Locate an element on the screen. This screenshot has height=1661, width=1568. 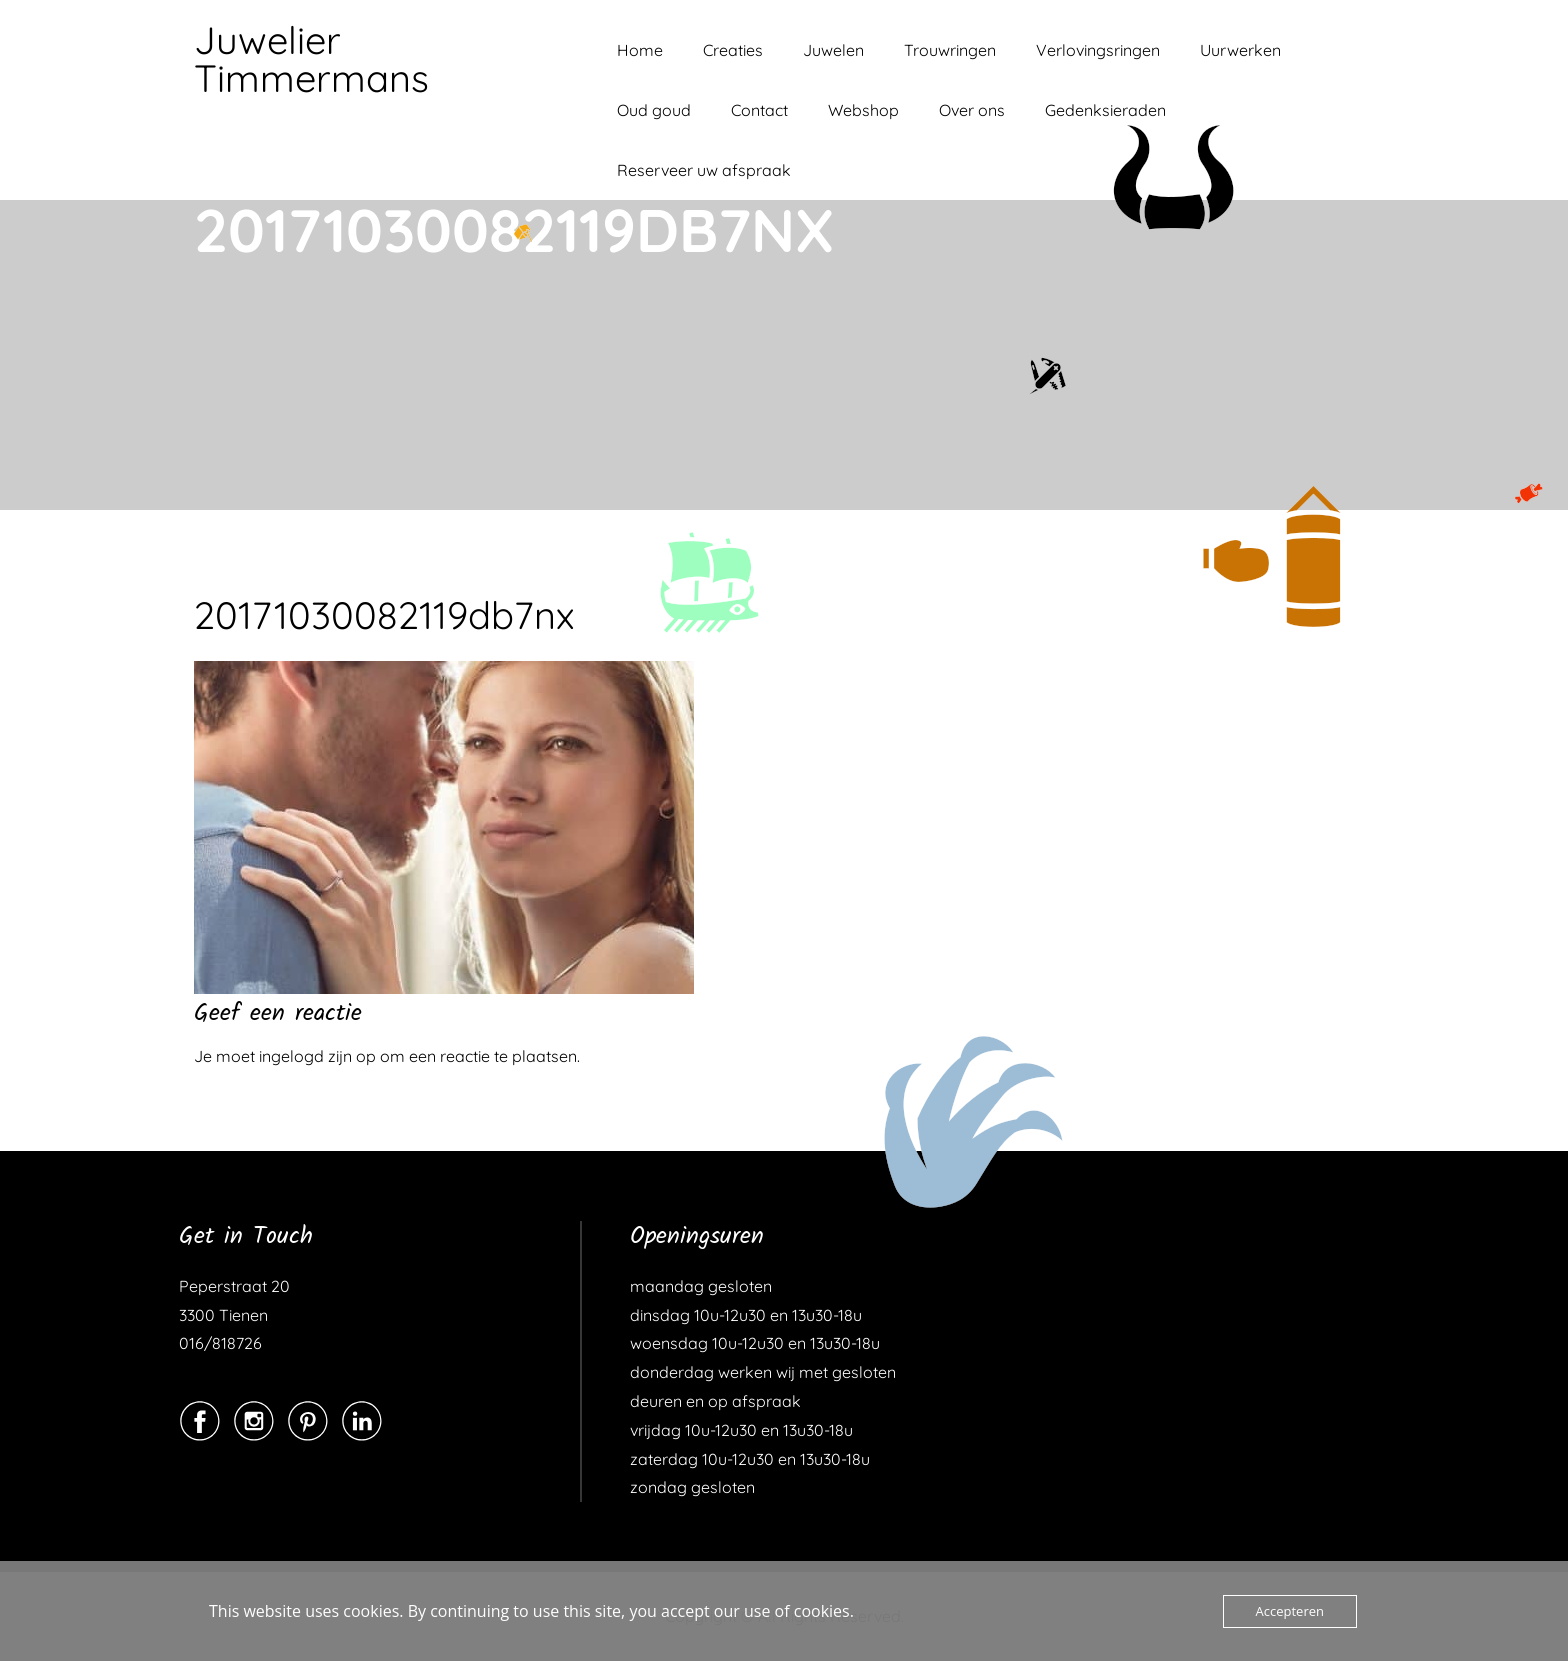
food or meat item in a game inventory is located at coordinates (1528, 492).